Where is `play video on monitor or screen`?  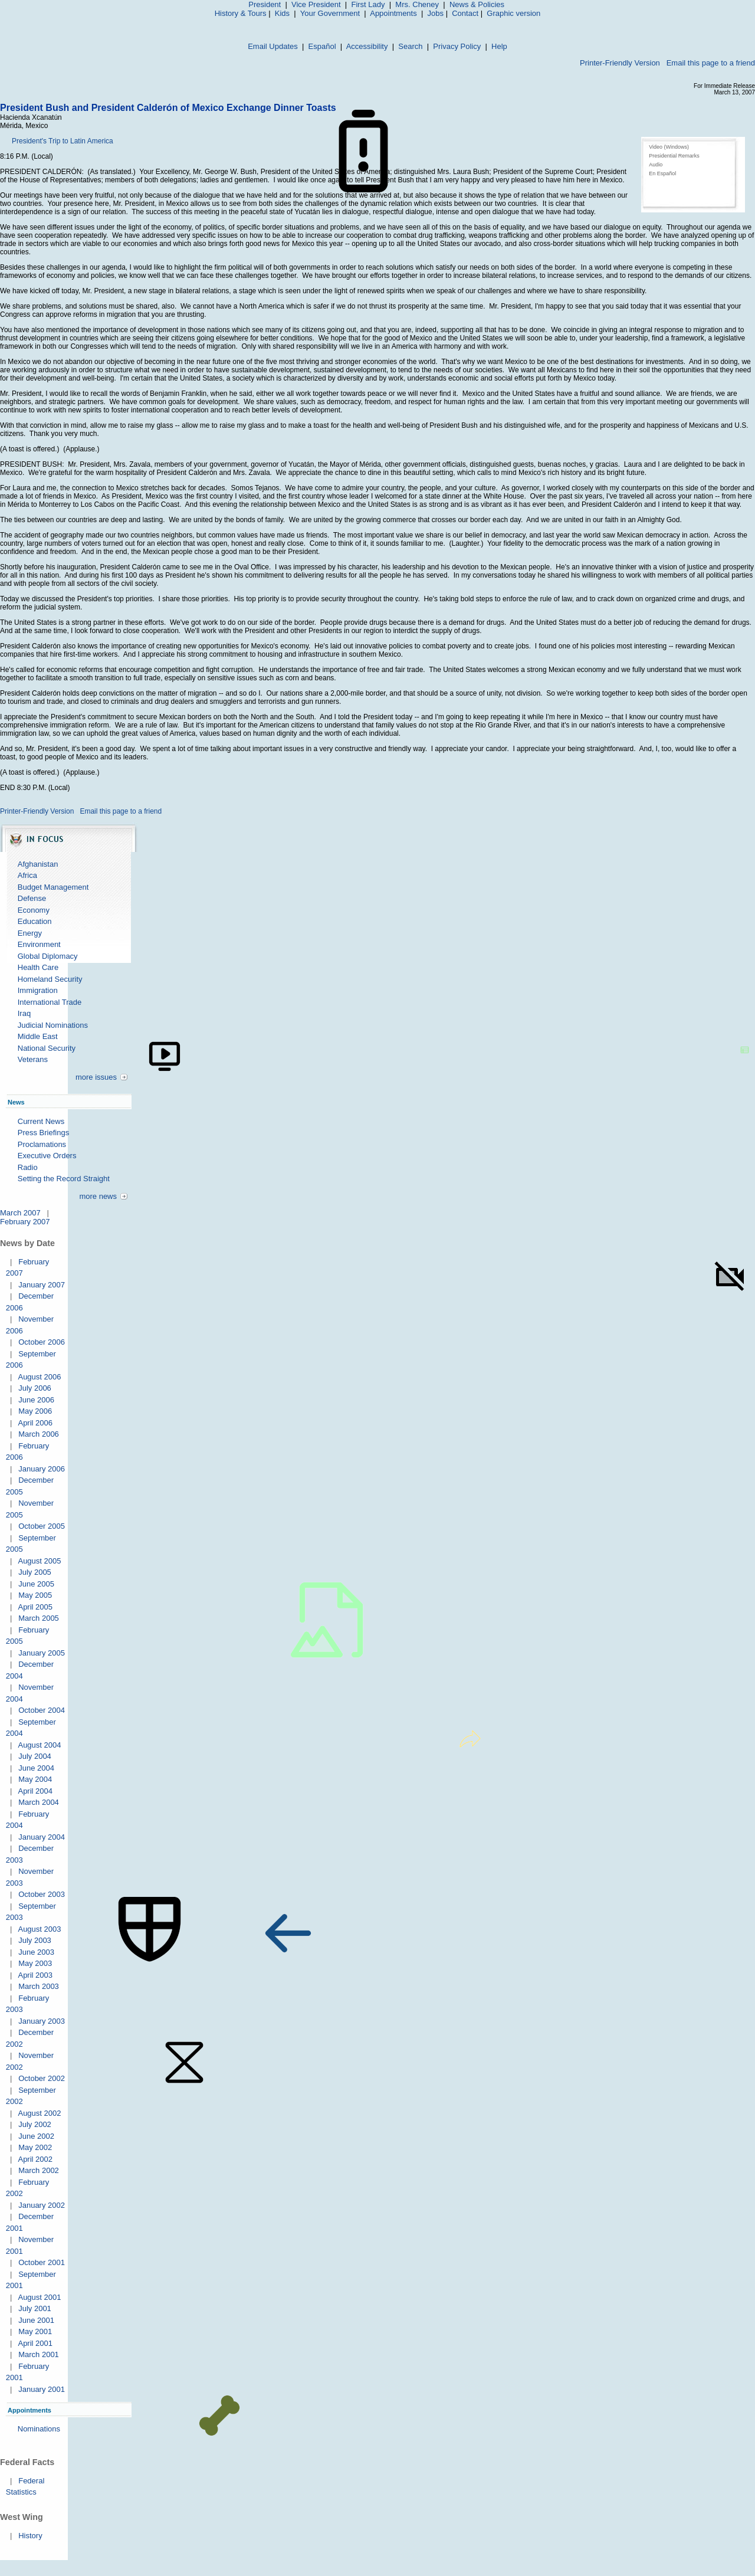 play video on monitor or screen is located at coordinates (165, 1055).